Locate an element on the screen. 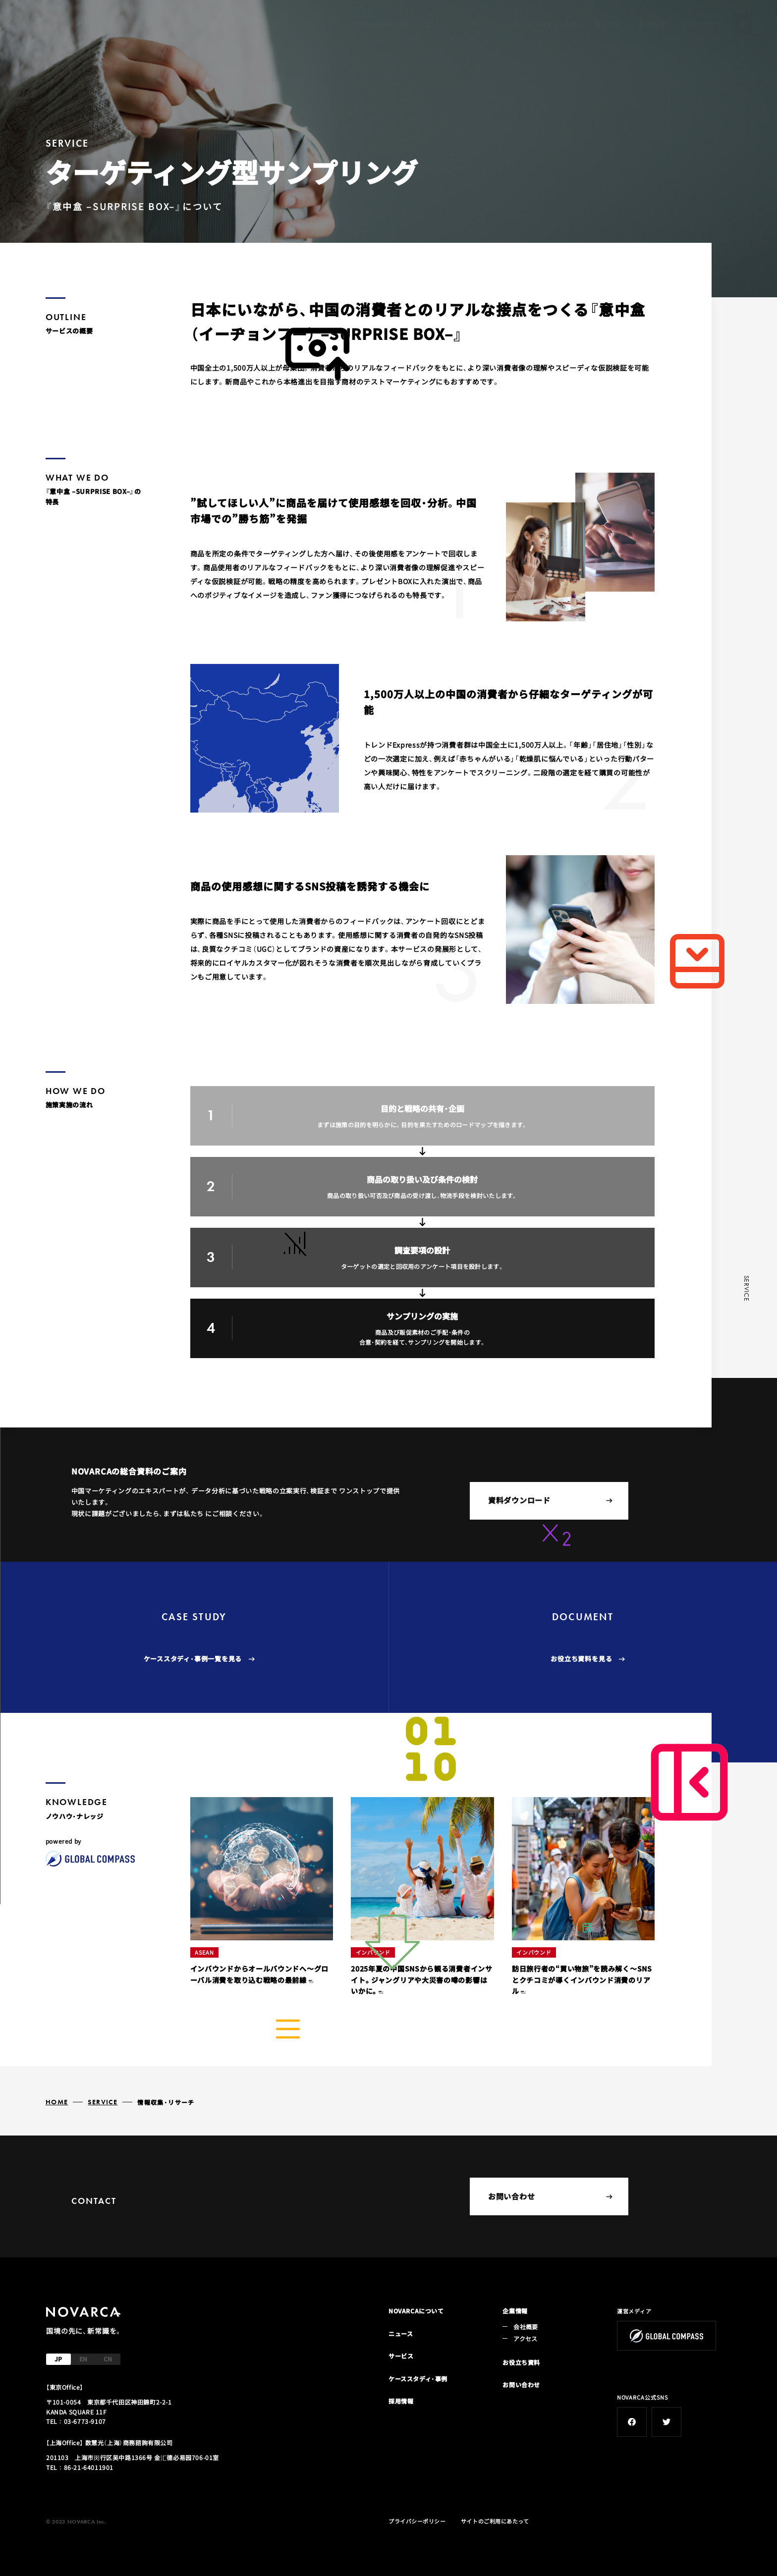 Image resolution: width=777 pixels, height=2576 pixels. download a file or content is located at coordinates (392, 1940).